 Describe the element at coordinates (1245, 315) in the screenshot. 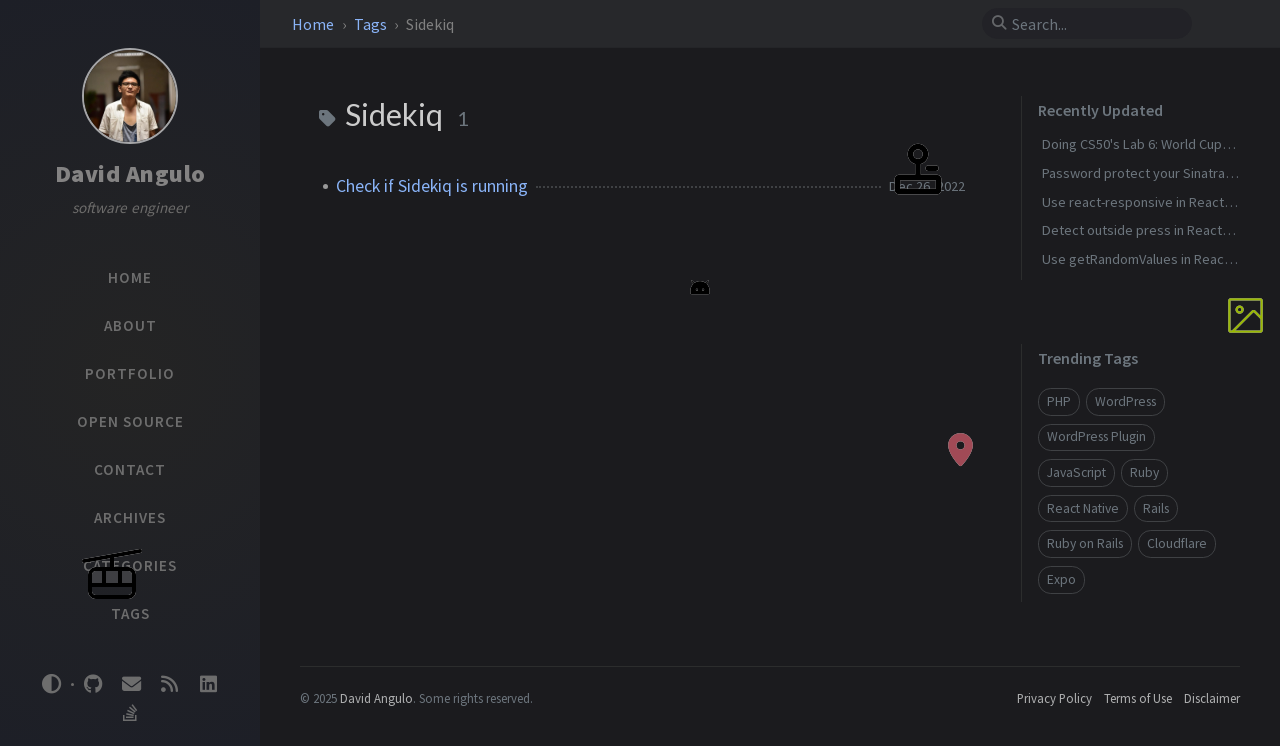

I see `view or open an image file` at that location.